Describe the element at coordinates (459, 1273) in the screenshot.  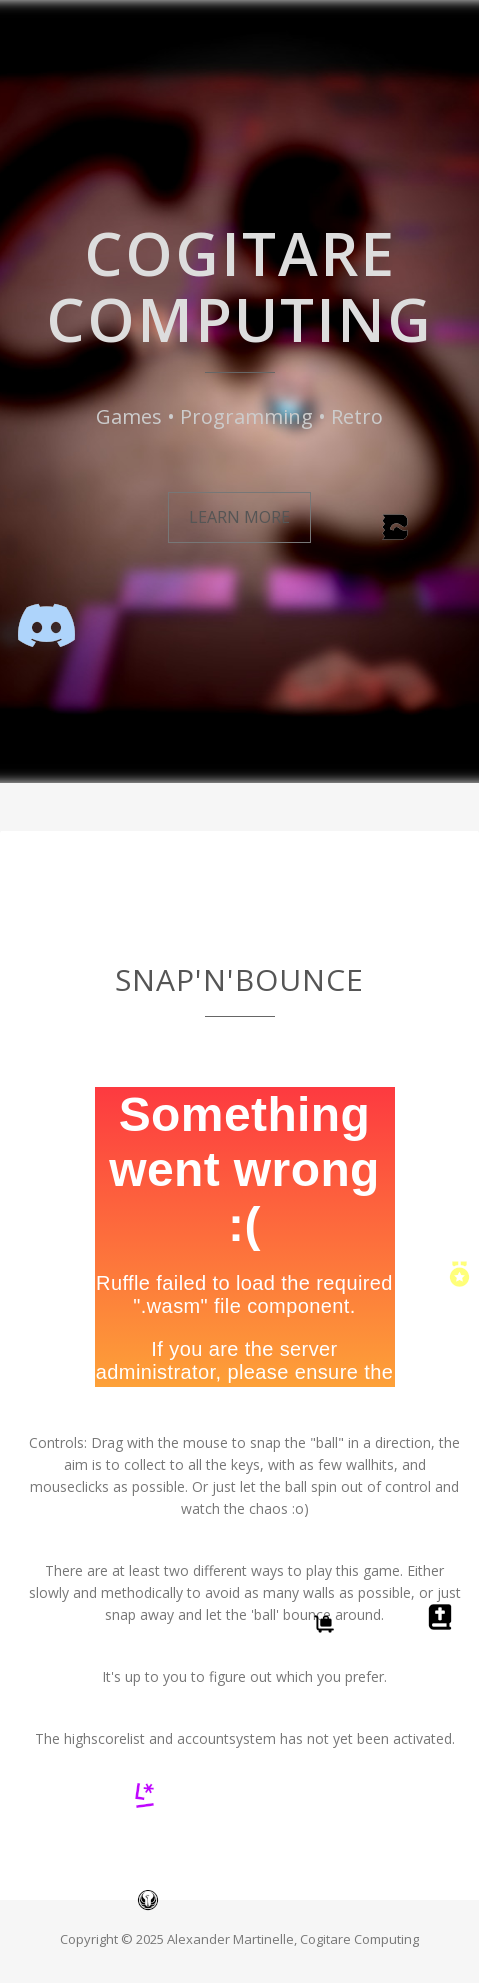
I see `view achievements or awards` at that location.